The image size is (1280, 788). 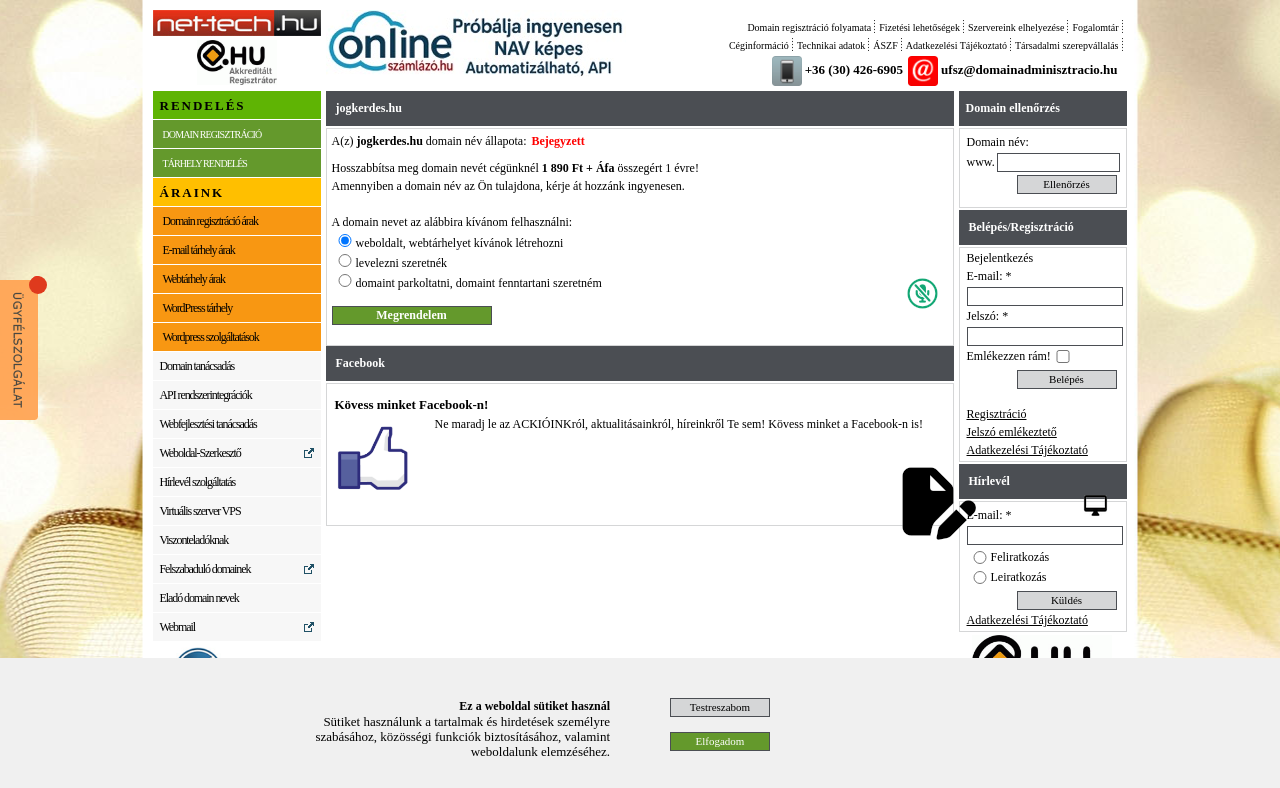 What do you see at coordinates (1095, 505) in the screenshot?
I see `switch to desktop view` at bounding box center [1095, 505].